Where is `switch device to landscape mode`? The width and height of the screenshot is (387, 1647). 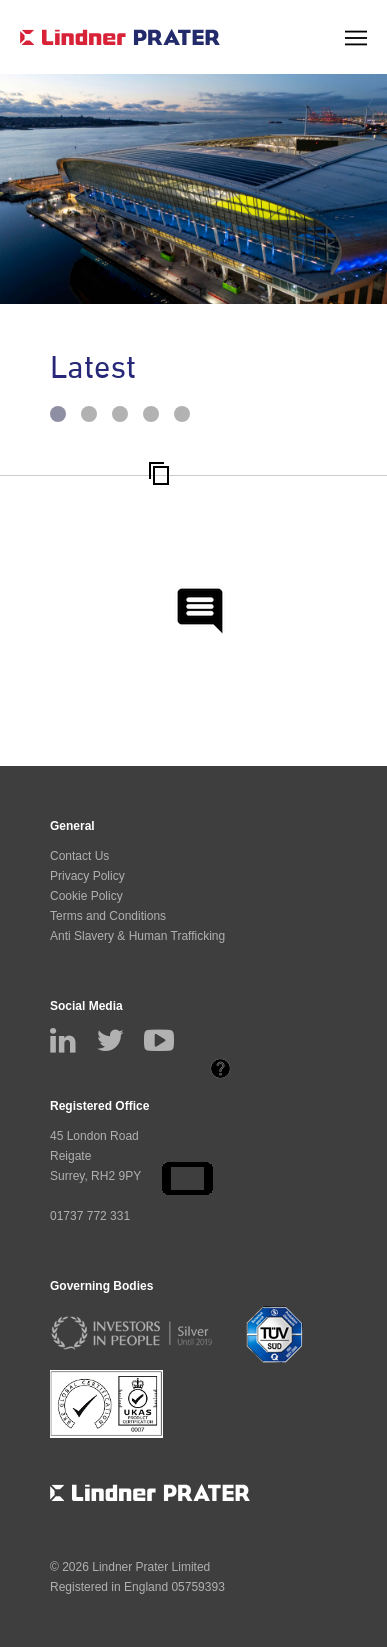
switch device to landscape mode is located at coordinates (187, 1178).